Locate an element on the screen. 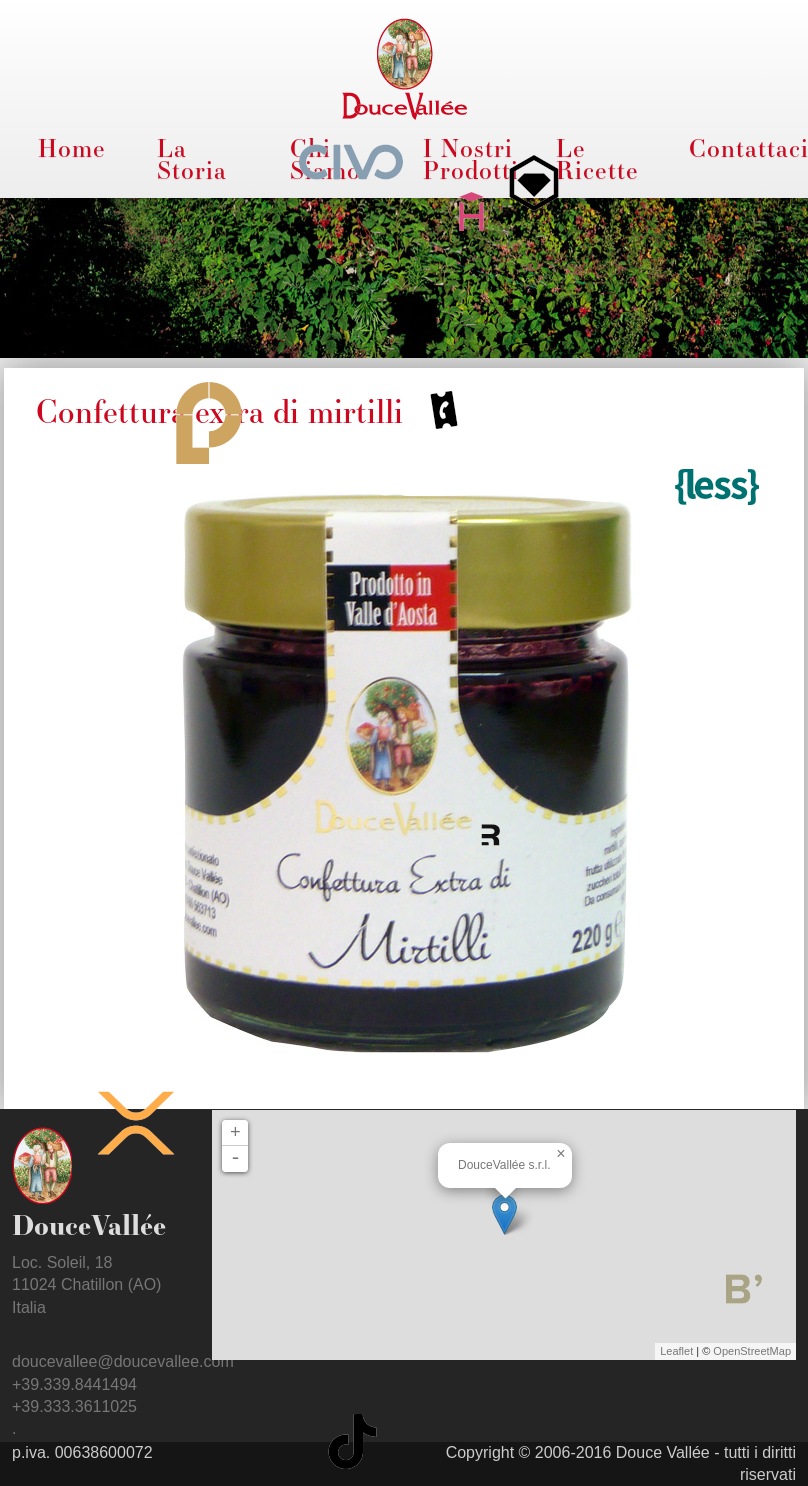 This screenshot has width=808, height=1486. visit the RubyGems package repository is located at coordinates (534, 183).